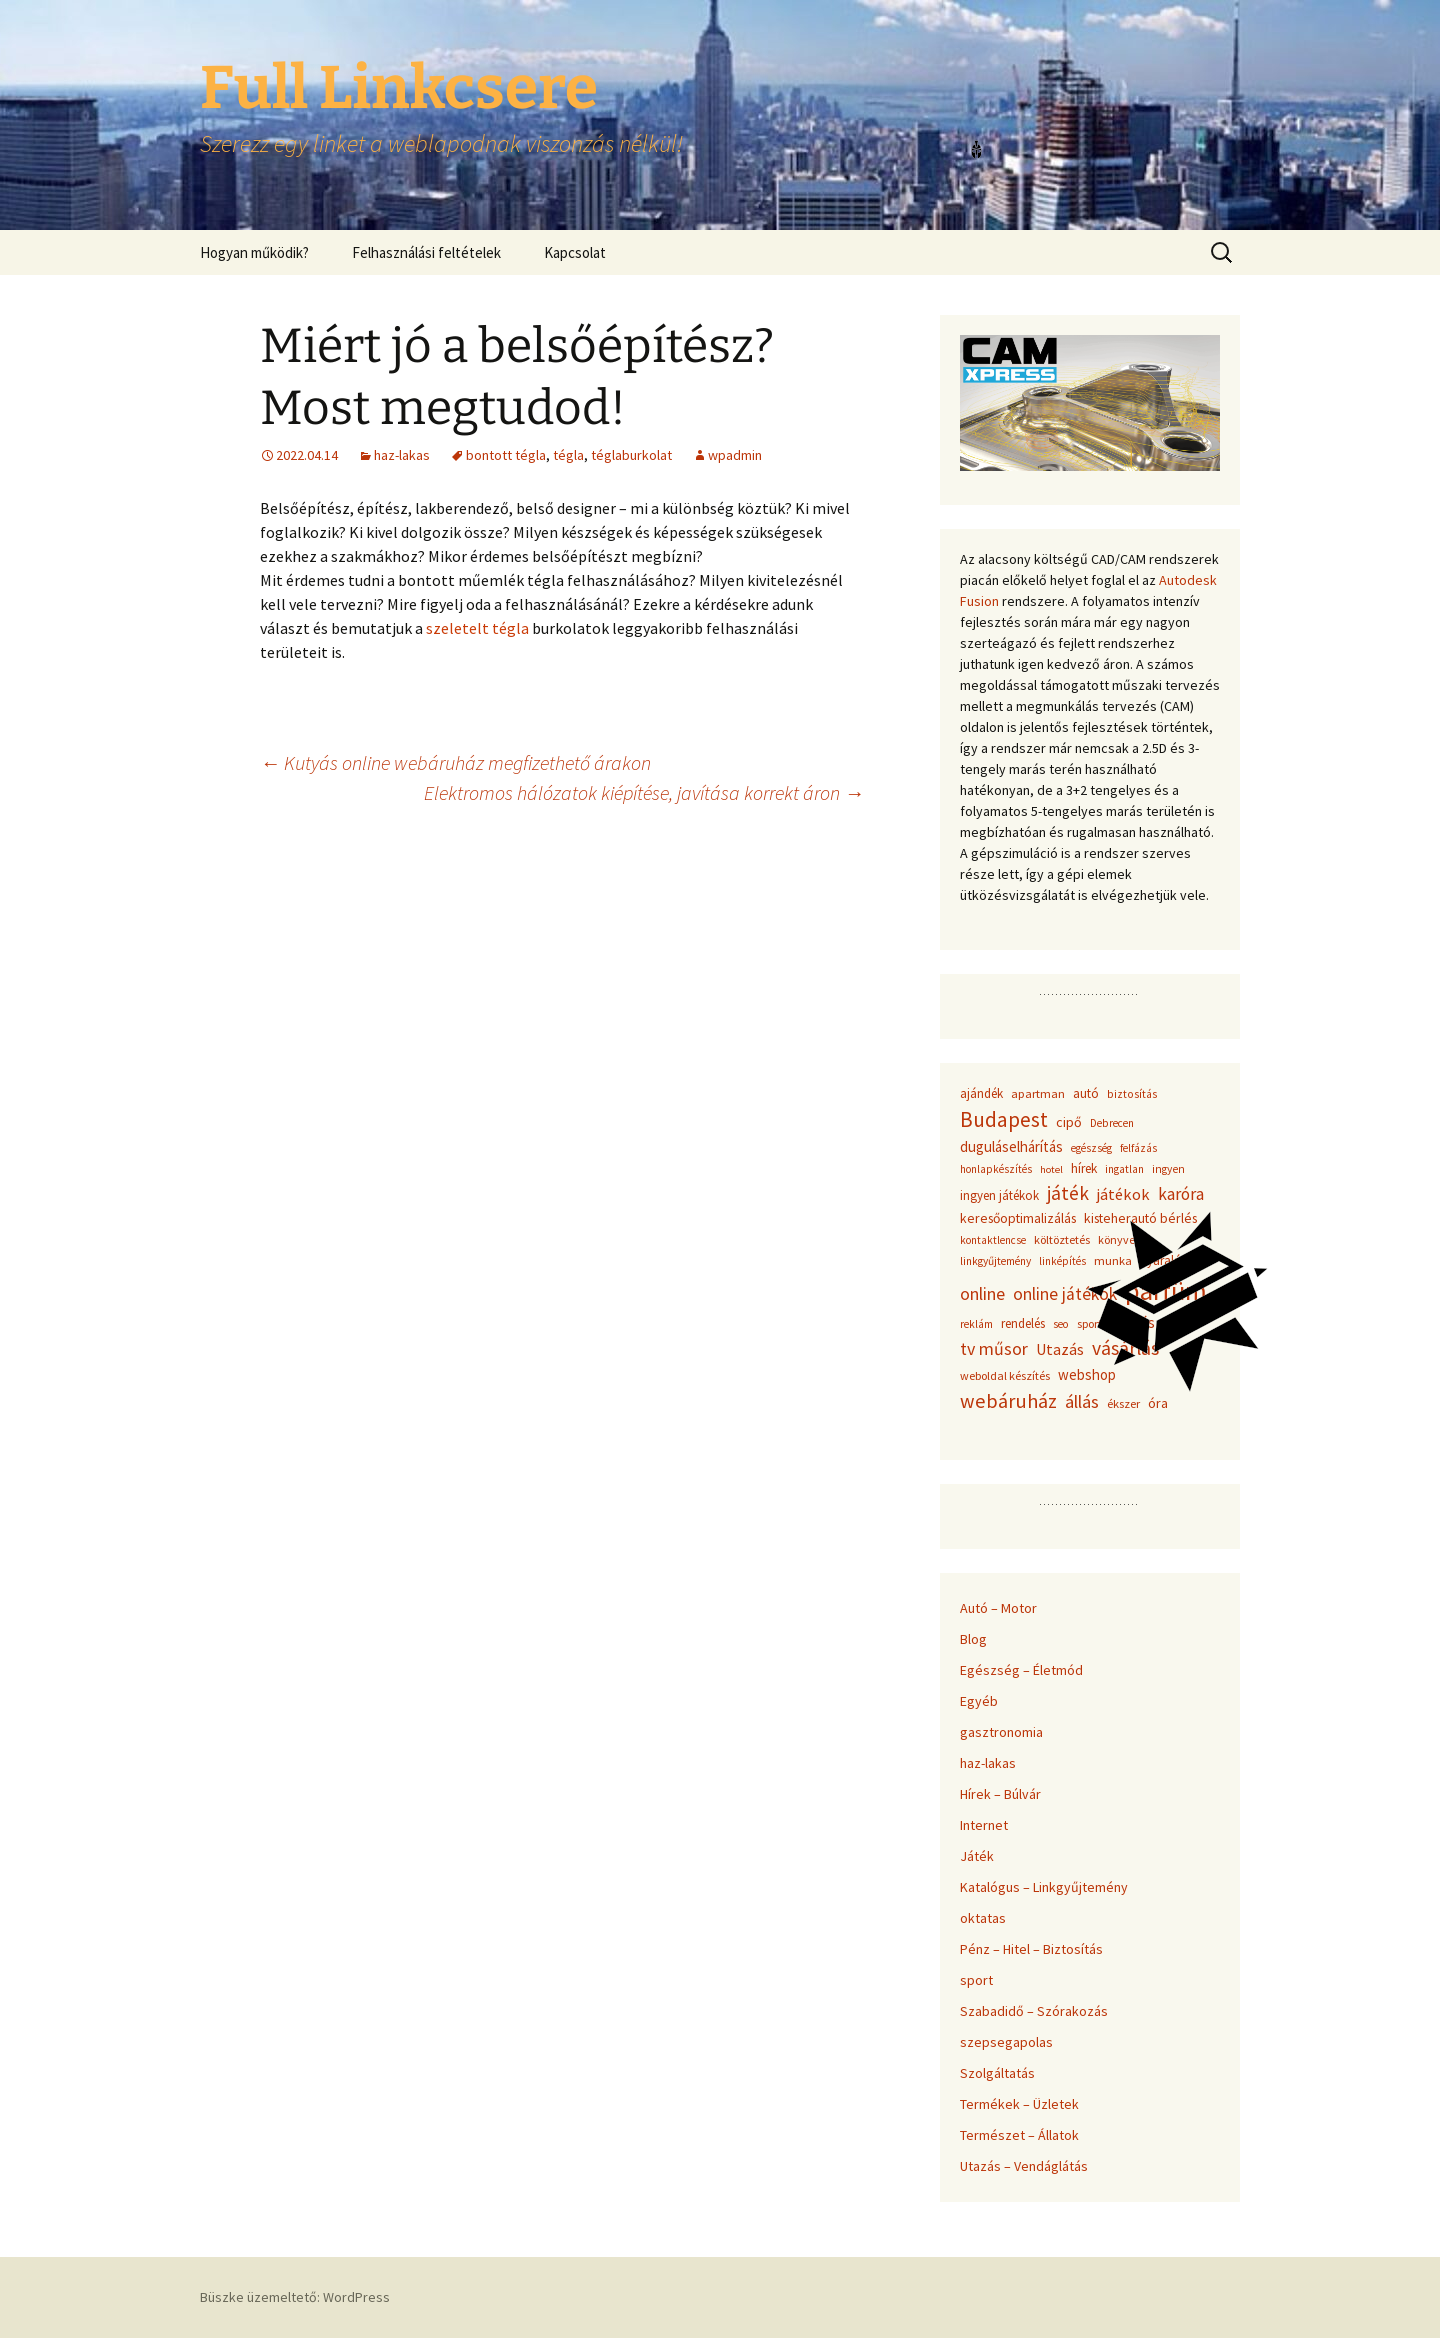  Describe the element at coordinates (1178, 1300) in the screenshot. I see `view in-game currency or gold balance` at that location.